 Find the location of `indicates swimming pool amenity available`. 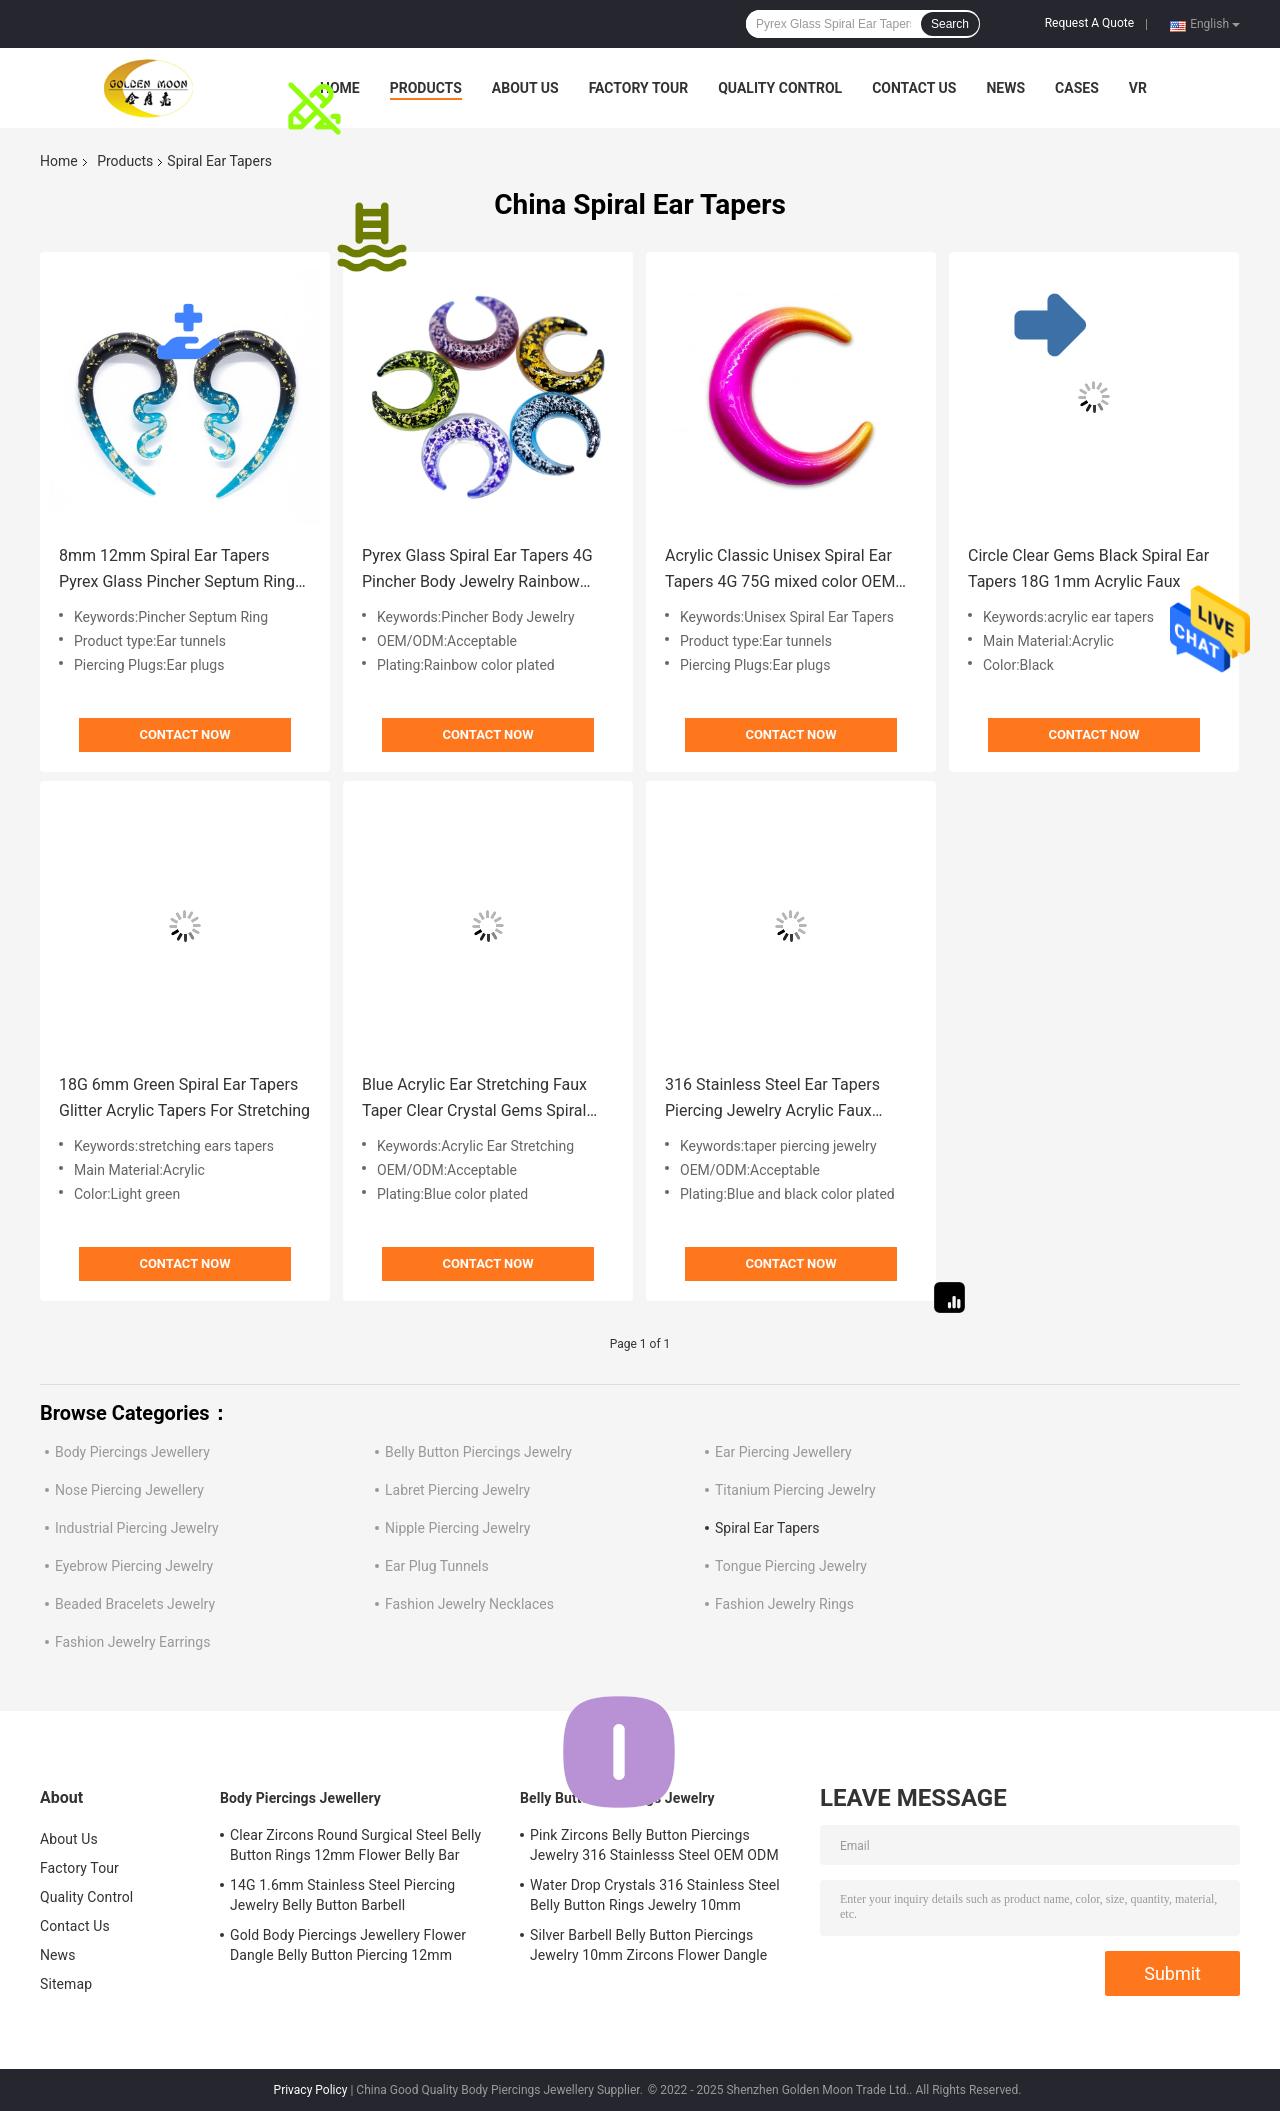

indicates swimming pool amenity available is located at coordinates (372, 237).